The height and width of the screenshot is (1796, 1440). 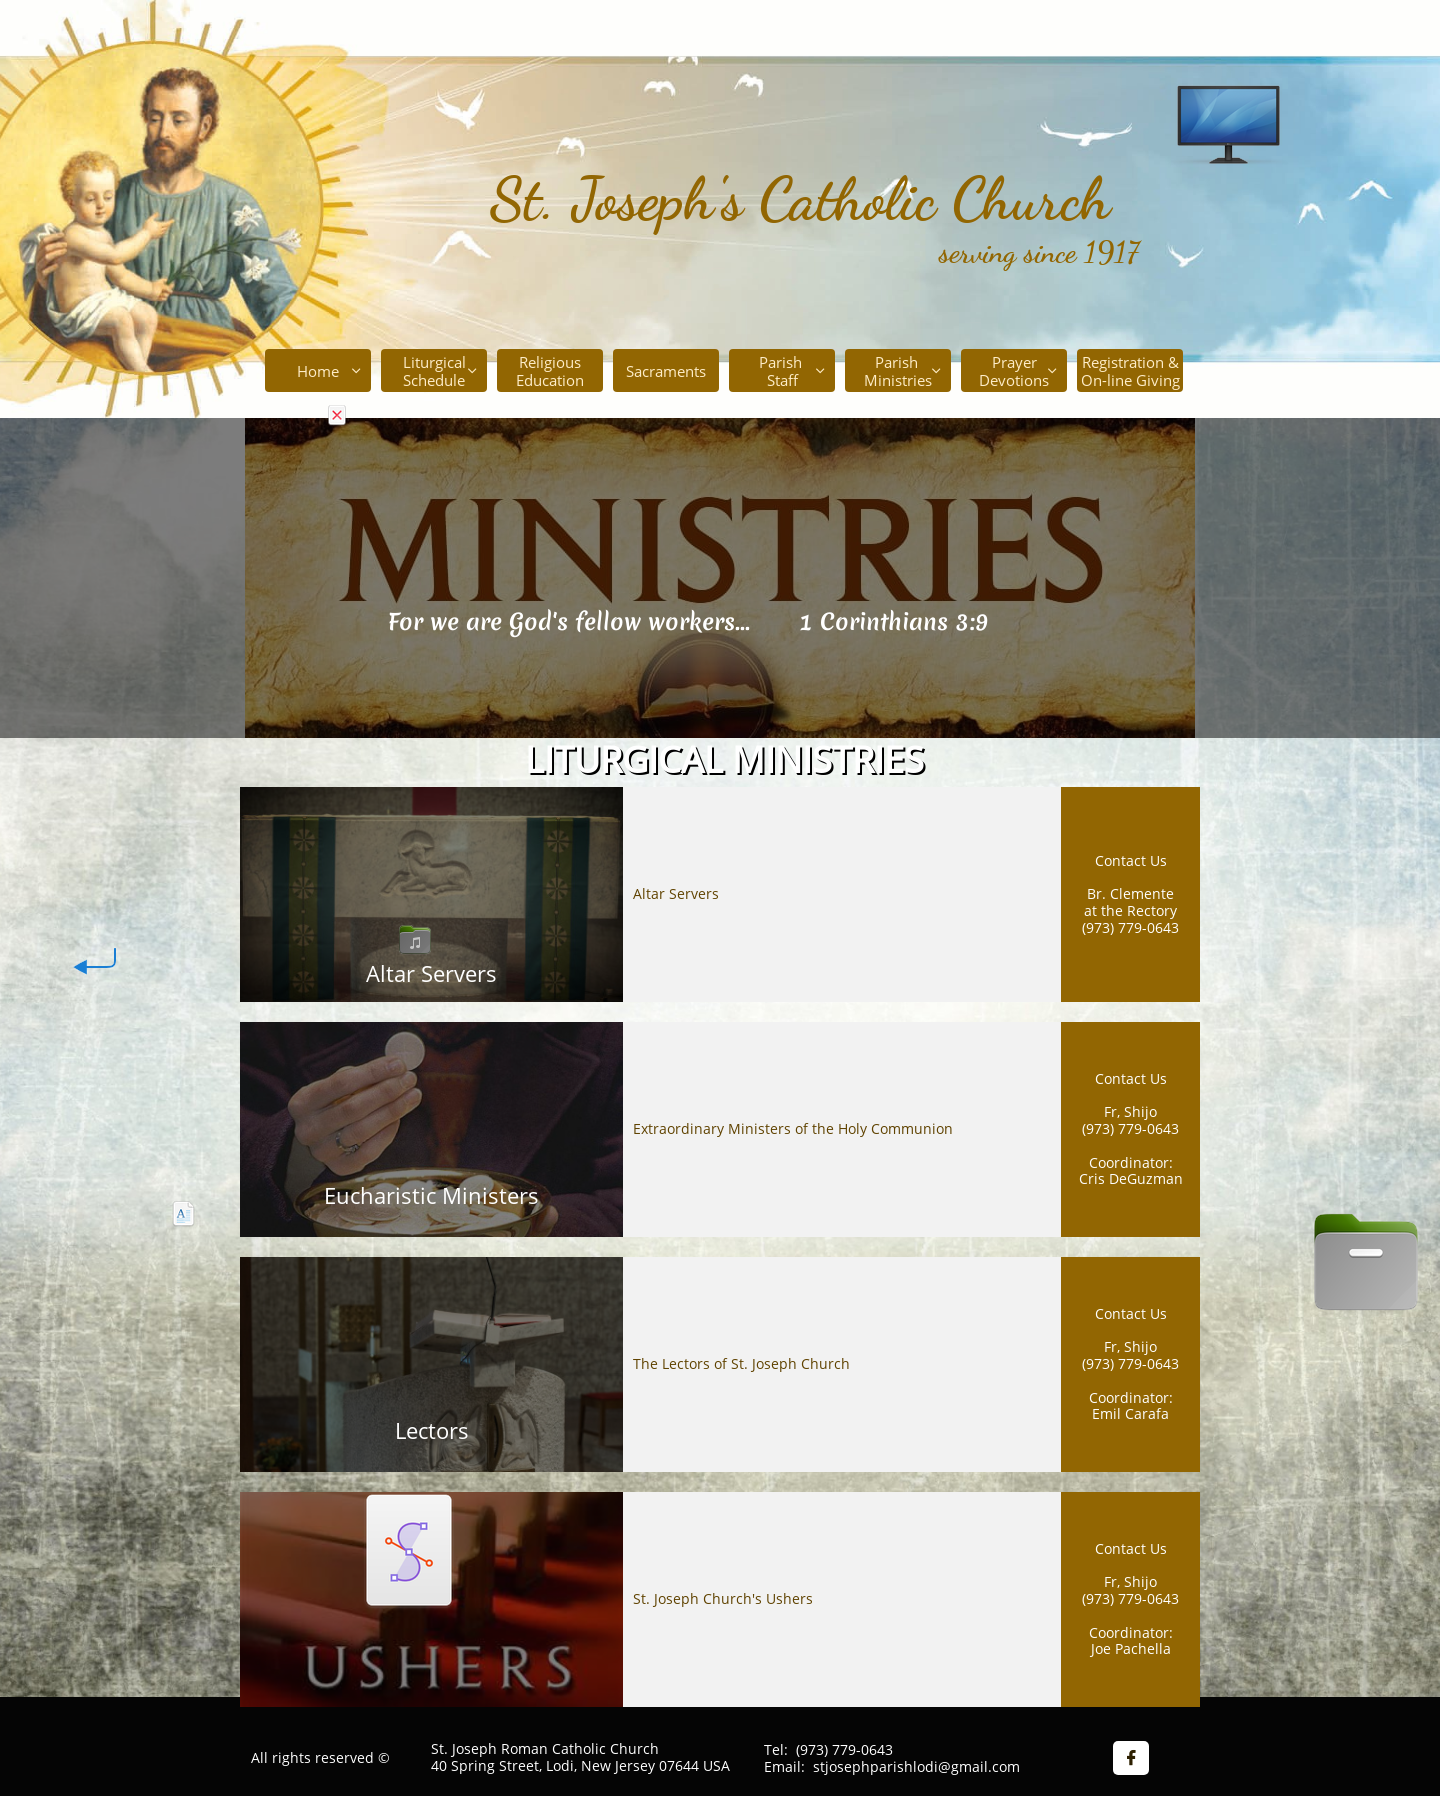 I want to click on open a text document file, so click(x=183, y=1213).